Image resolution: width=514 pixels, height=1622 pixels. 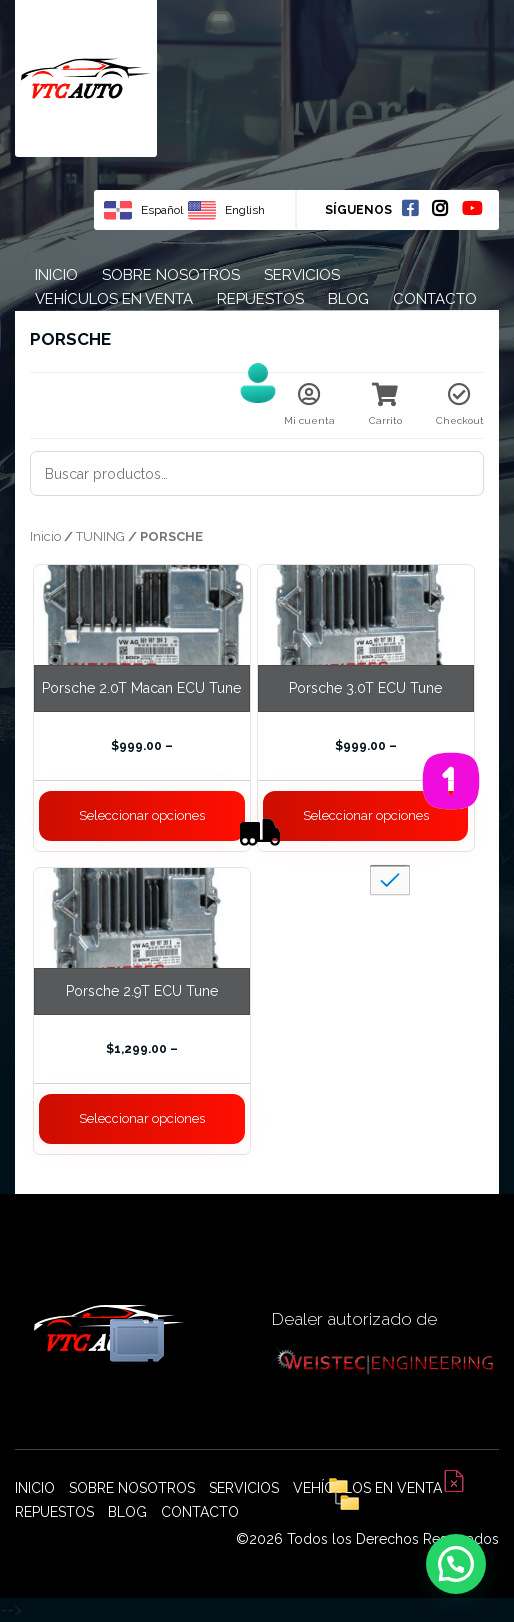 I want to click on file or document successfully verified, so click(x=390, y=880).